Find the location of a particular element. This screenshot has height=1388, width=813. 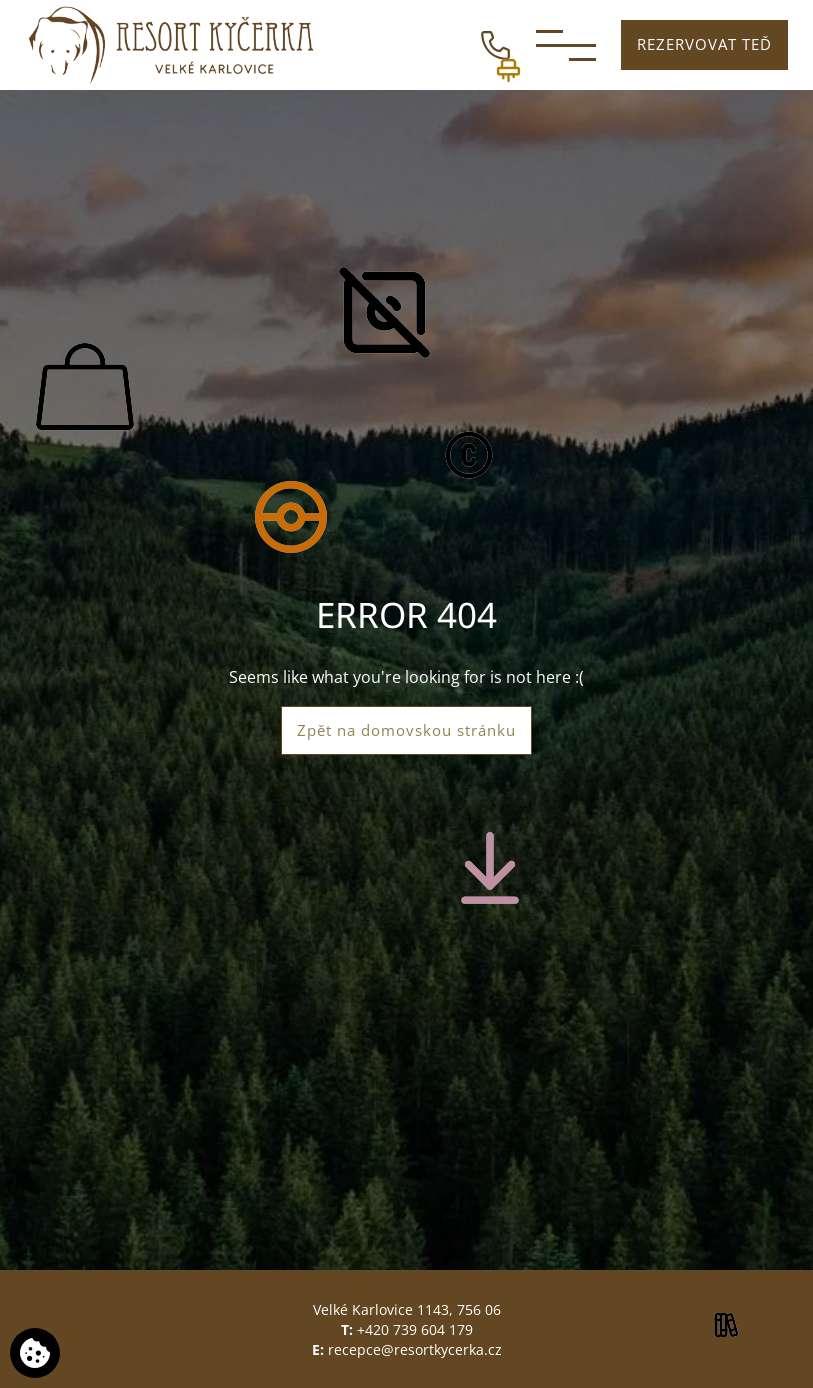

view your shopping bag is located at coordinates (85, 392).